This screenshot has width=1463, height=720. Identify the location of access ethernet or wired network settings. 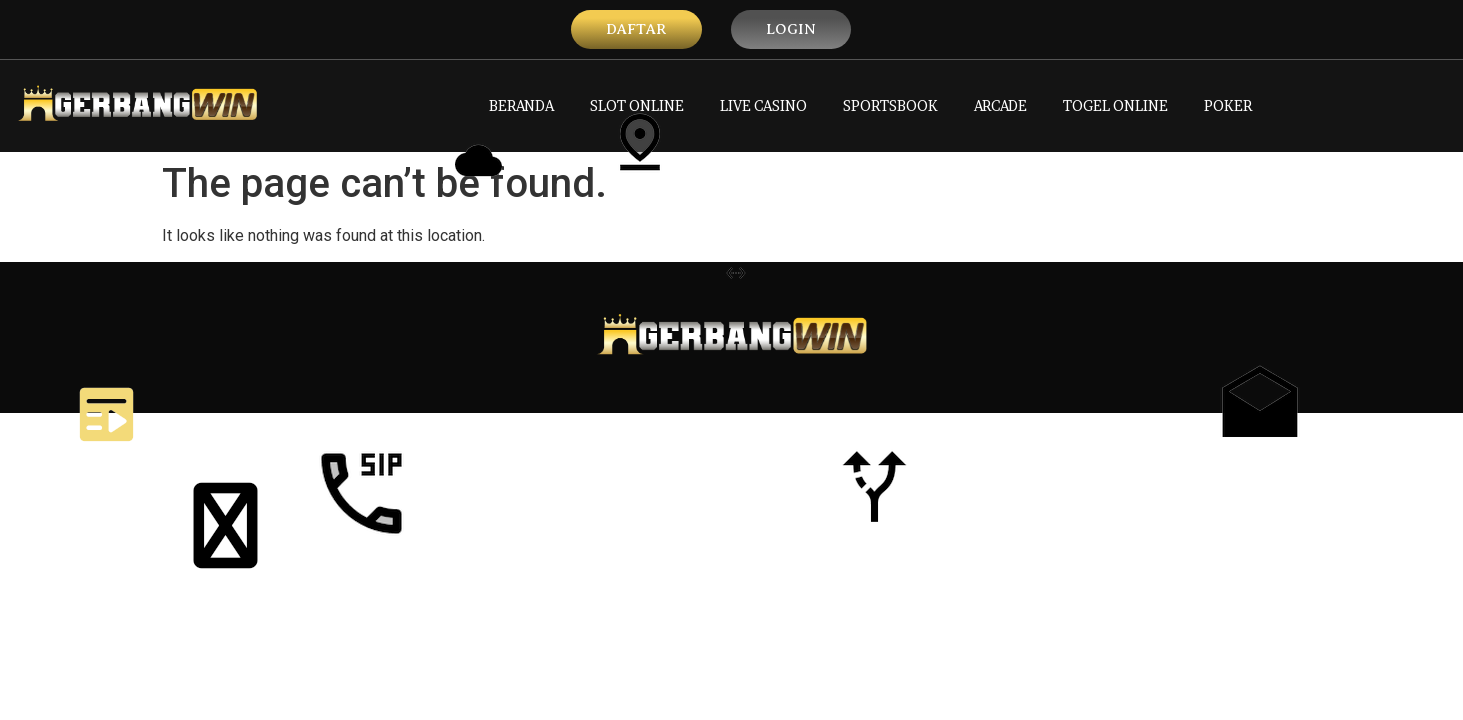
(736, 273).